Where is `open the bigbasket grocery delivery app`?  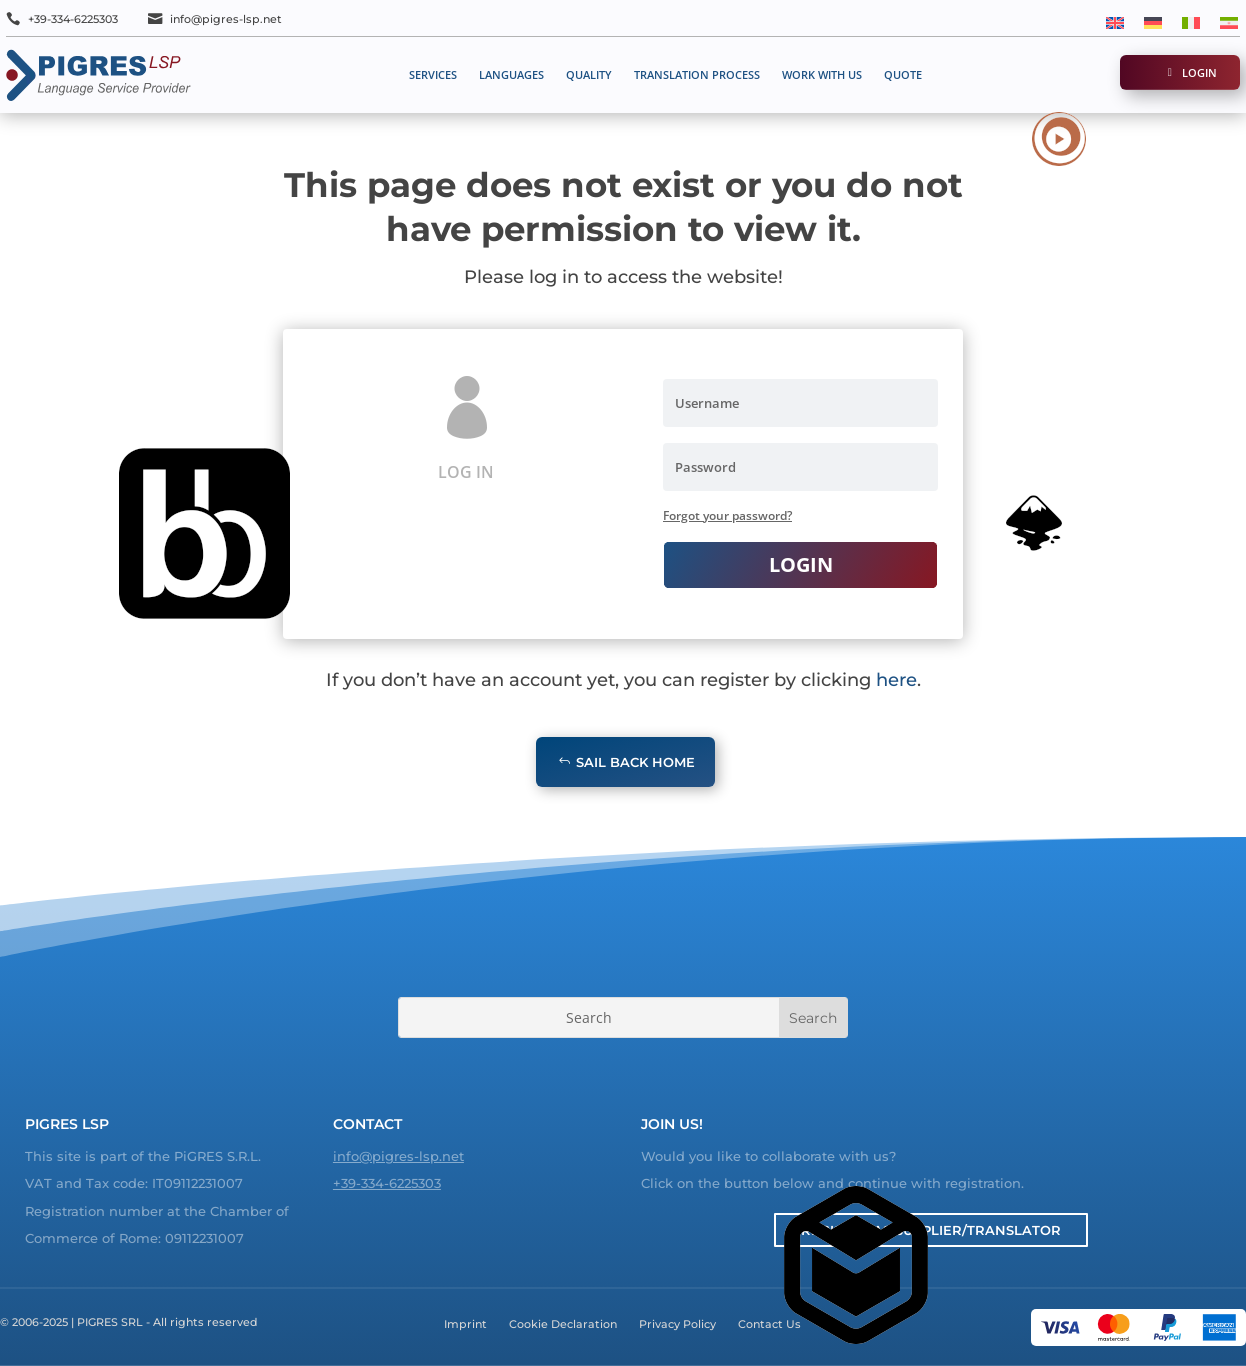 open the bigbasket grocery delivery app is located at coordinates (204, 533).